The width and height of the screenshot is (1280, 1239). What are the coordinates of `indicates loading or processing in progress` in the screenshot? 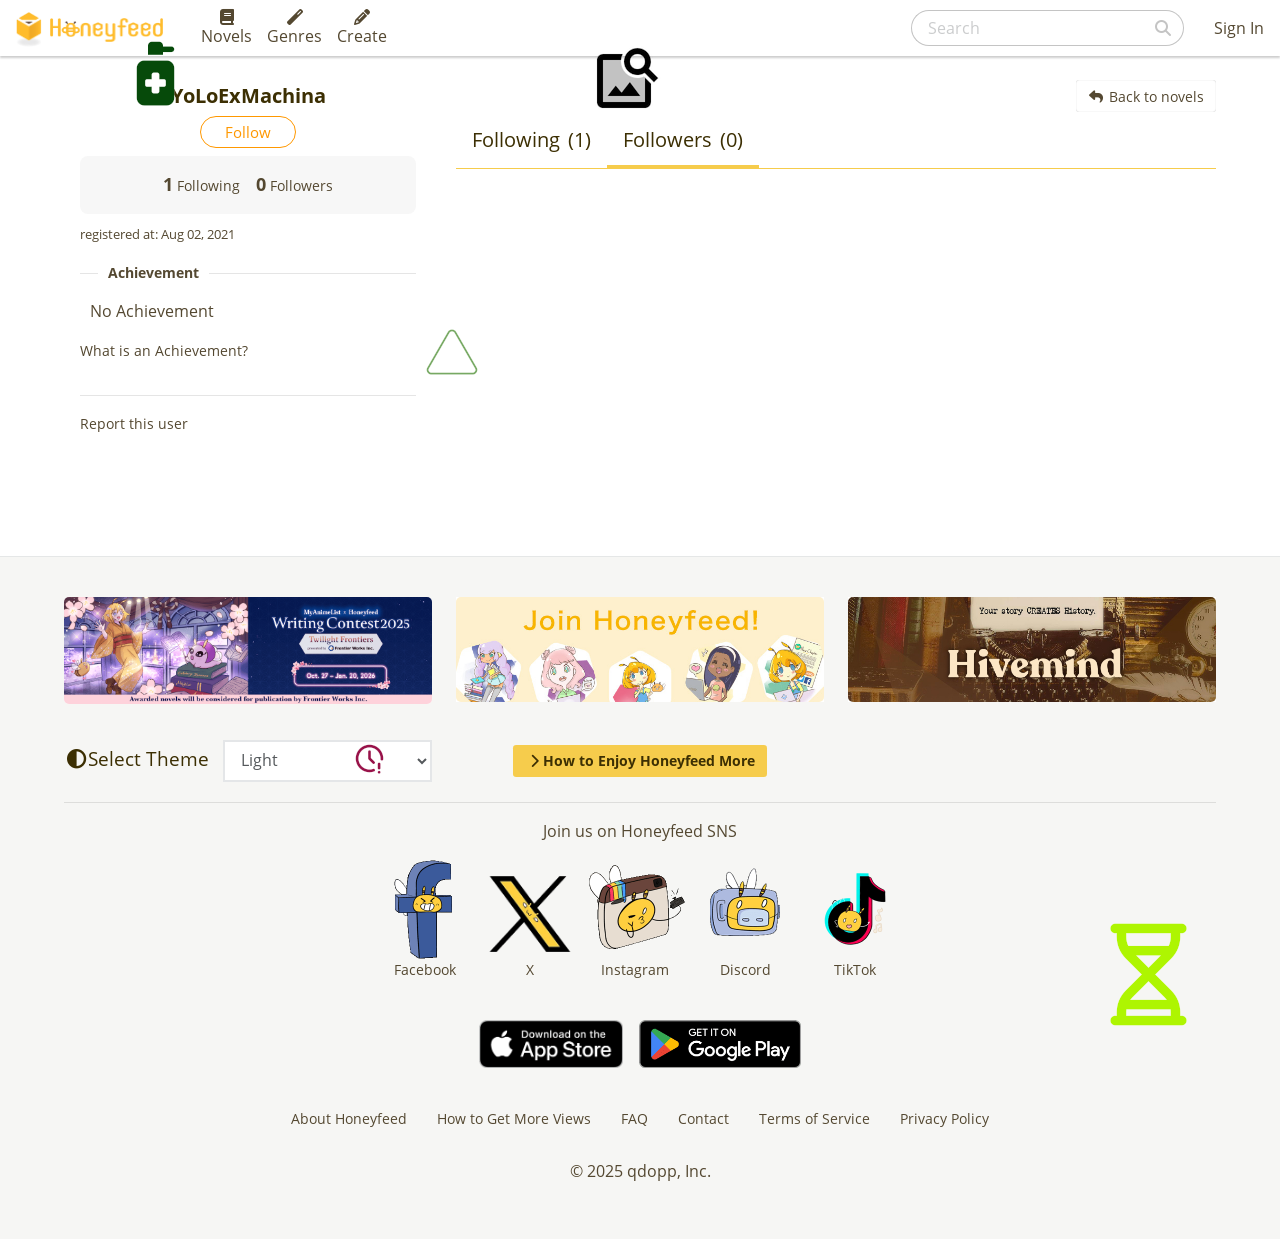 It's located at (1148, 974).